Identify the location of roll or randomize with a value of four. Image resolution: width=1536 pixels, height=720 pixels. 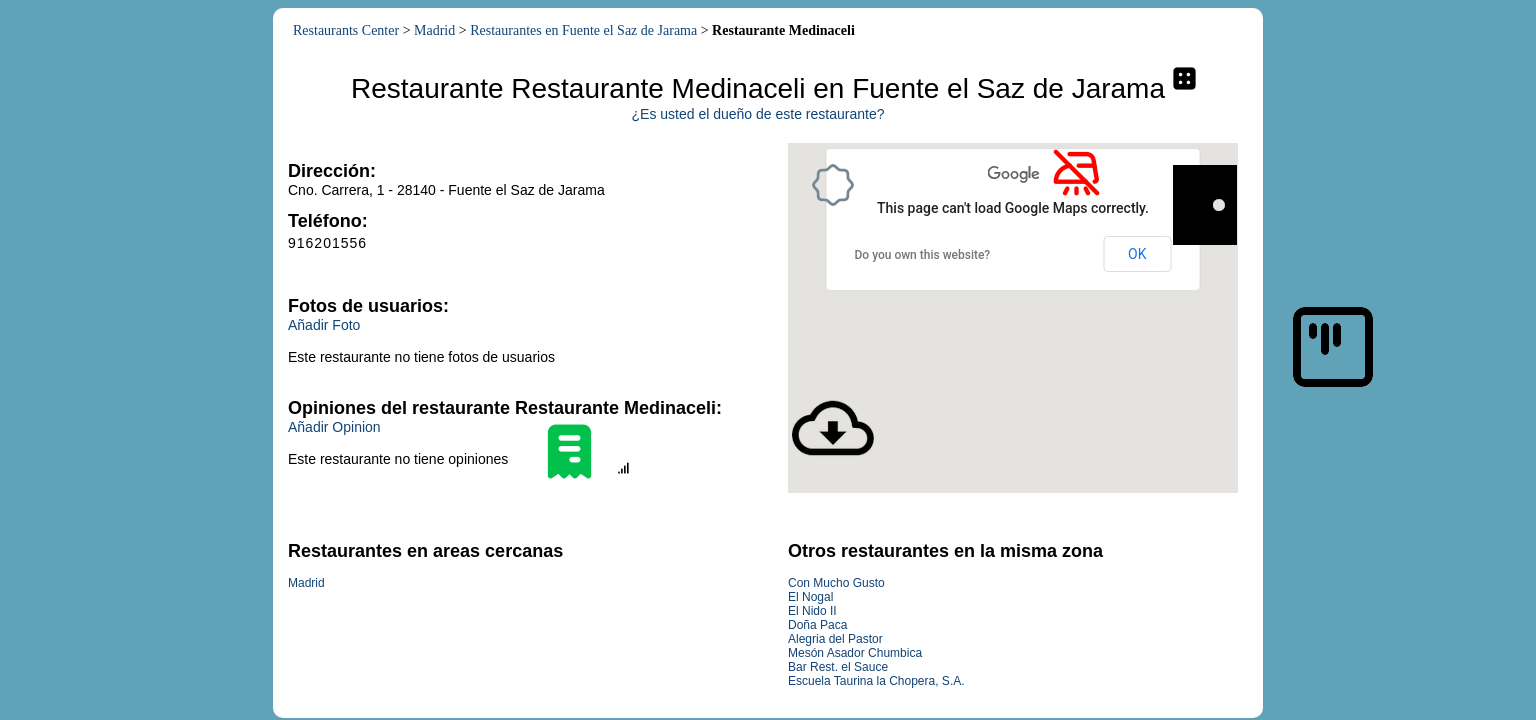
(1184, 78).